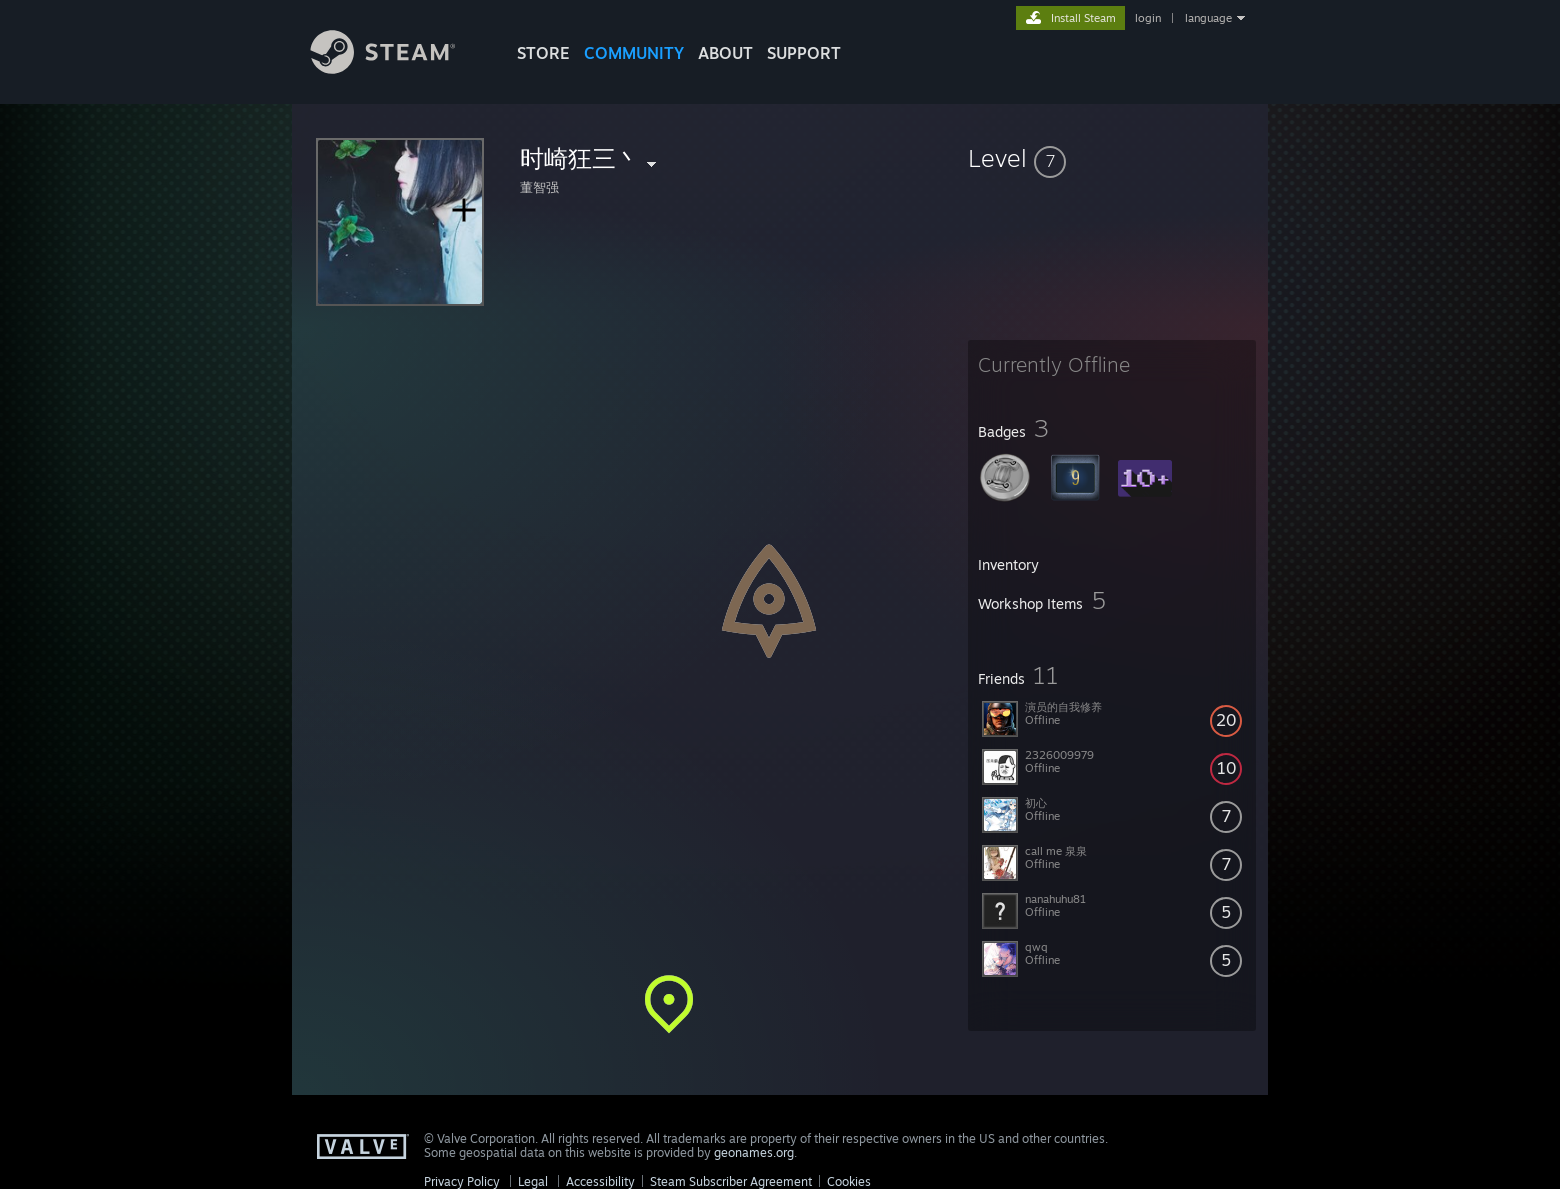  I want to click on add a new item, so click(464, 210).